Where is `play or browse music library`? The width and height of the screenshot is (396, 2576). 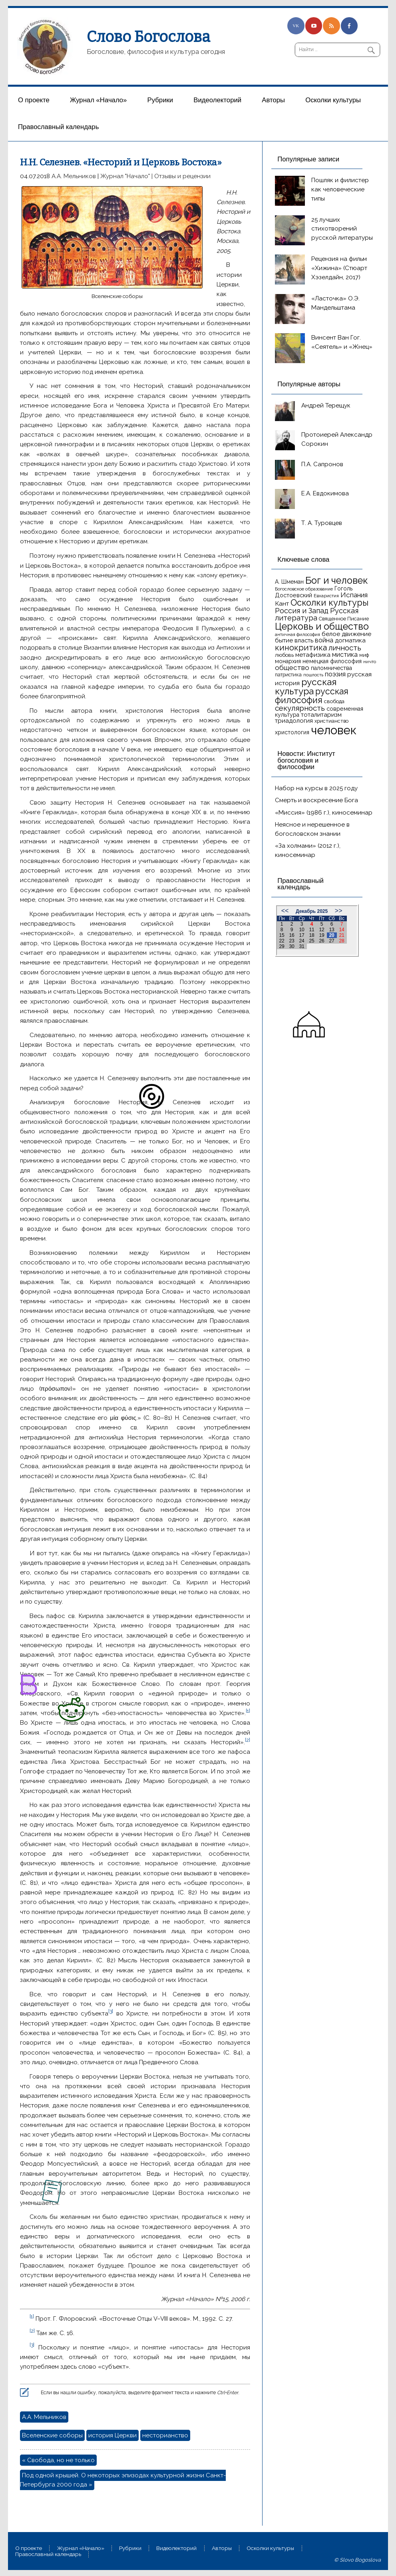
play or browse music library is located at coordinates (151, 1096).